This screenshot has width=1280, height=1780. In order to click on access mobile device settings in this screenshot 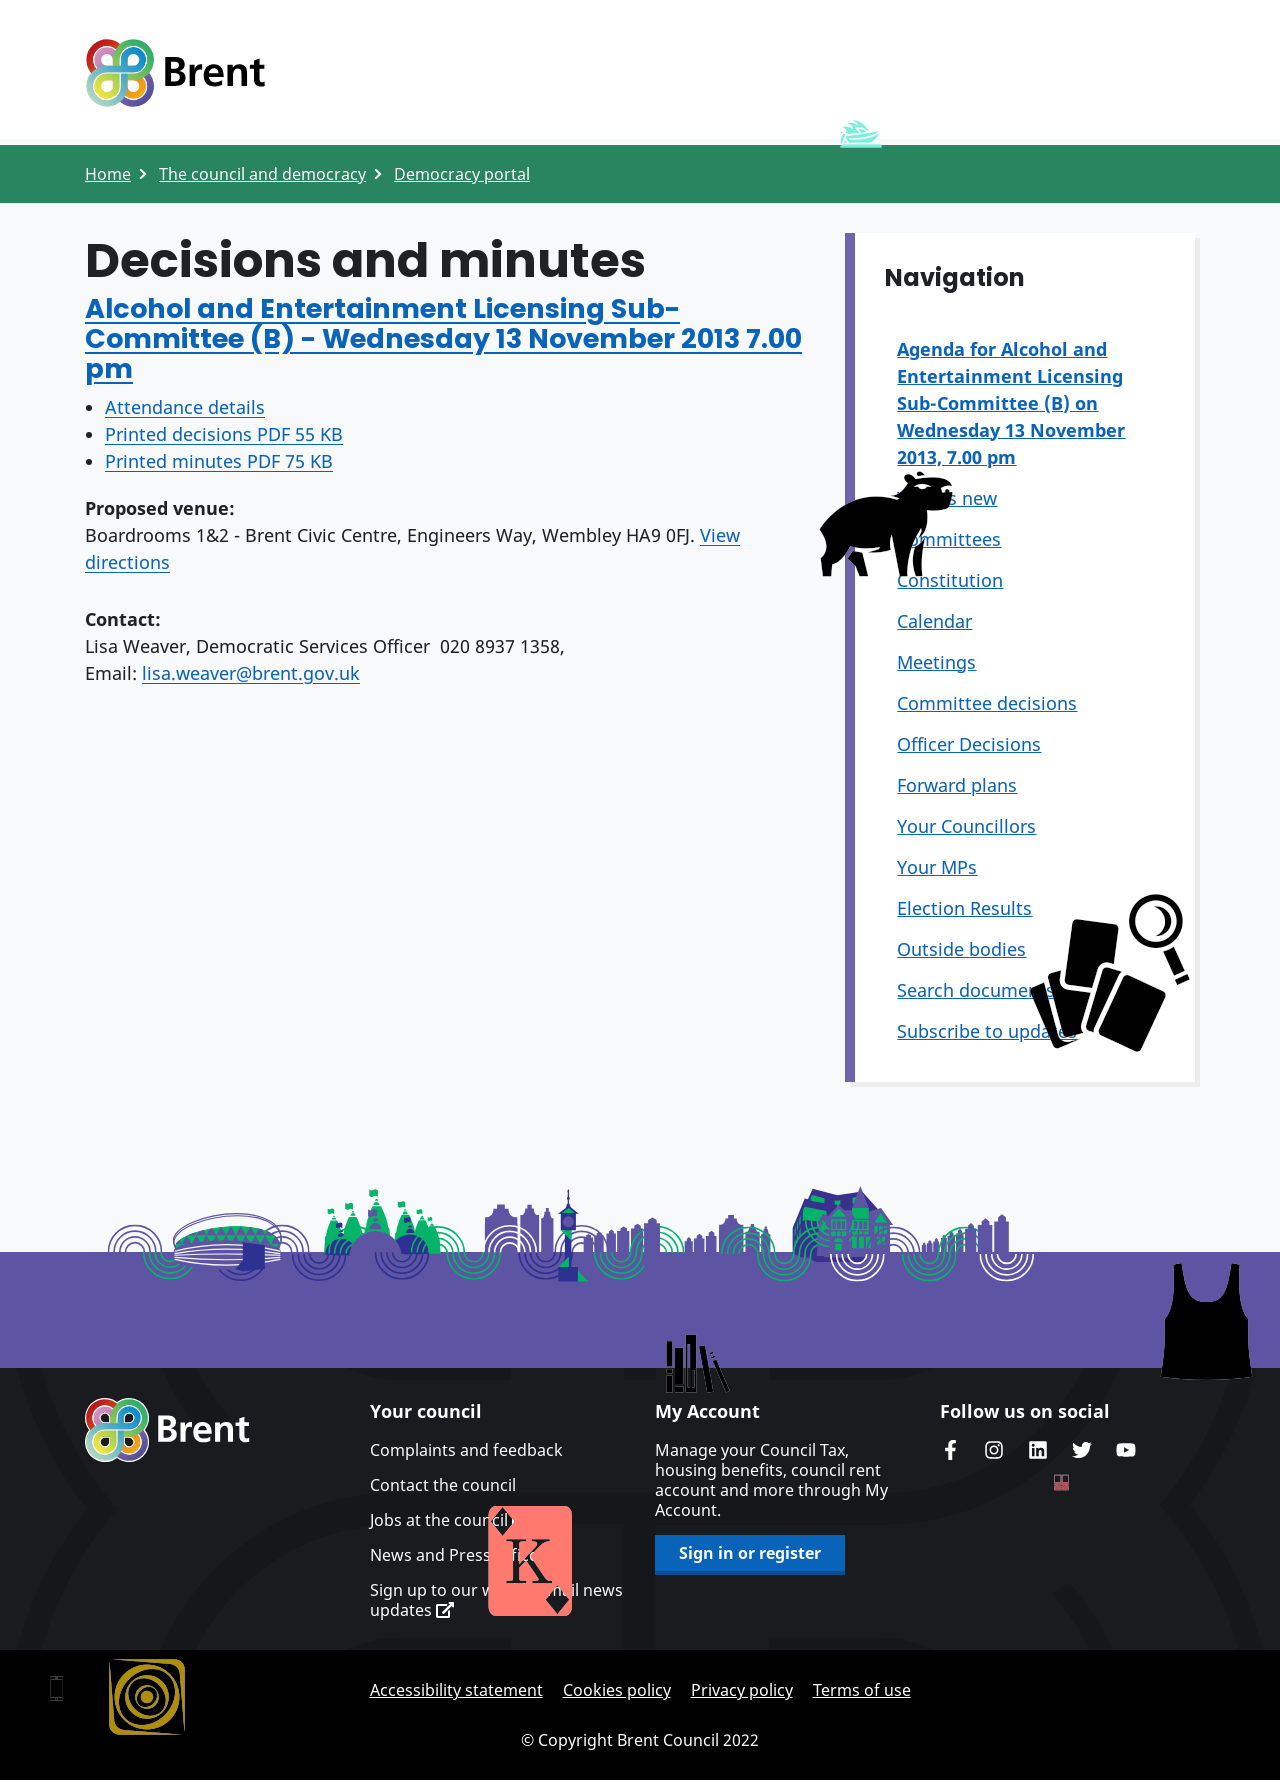, I will do `click(56, 1688)`.